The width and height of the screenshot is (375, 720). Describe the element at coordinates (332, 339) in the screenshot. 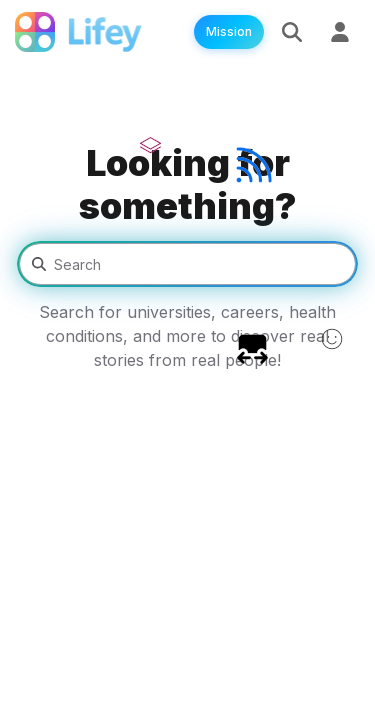

I see `add an emoji or reaction` at that location.